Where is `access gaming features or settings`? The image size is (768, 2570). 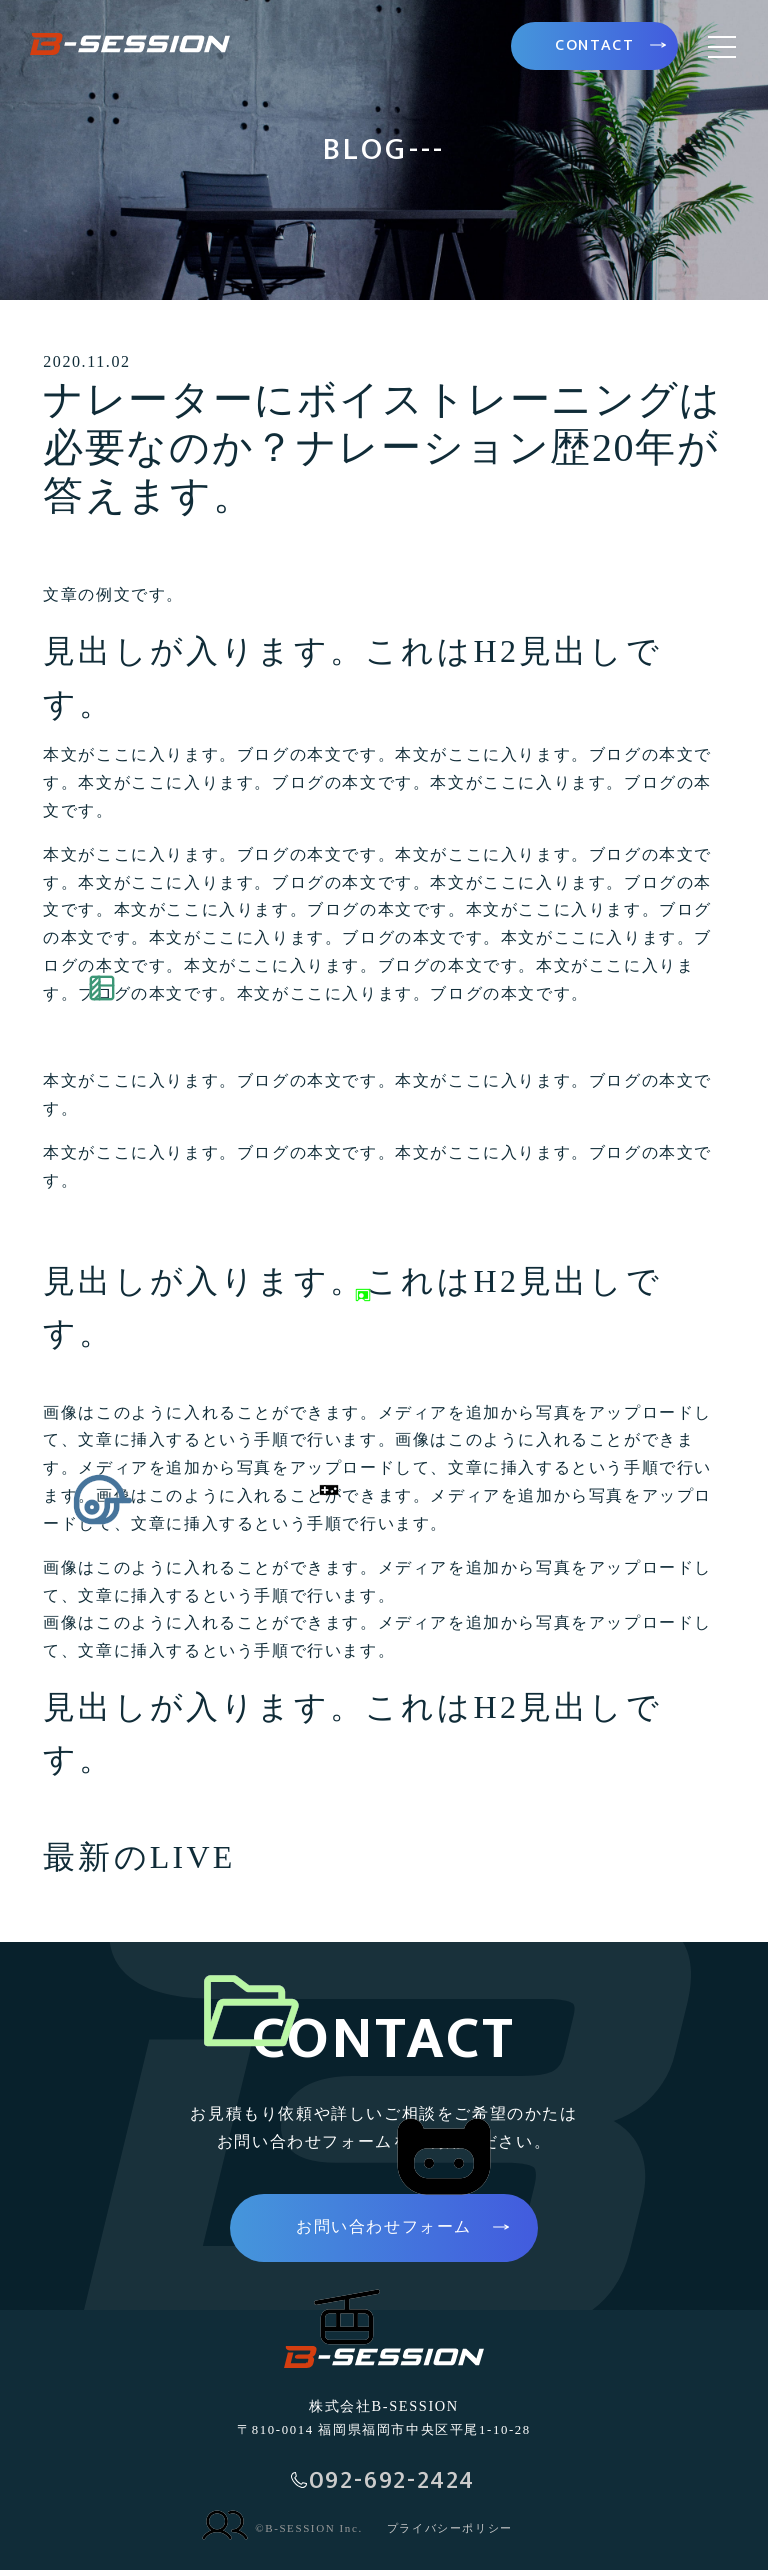
access gaming features or settings is located at coordinates (329, 1490).